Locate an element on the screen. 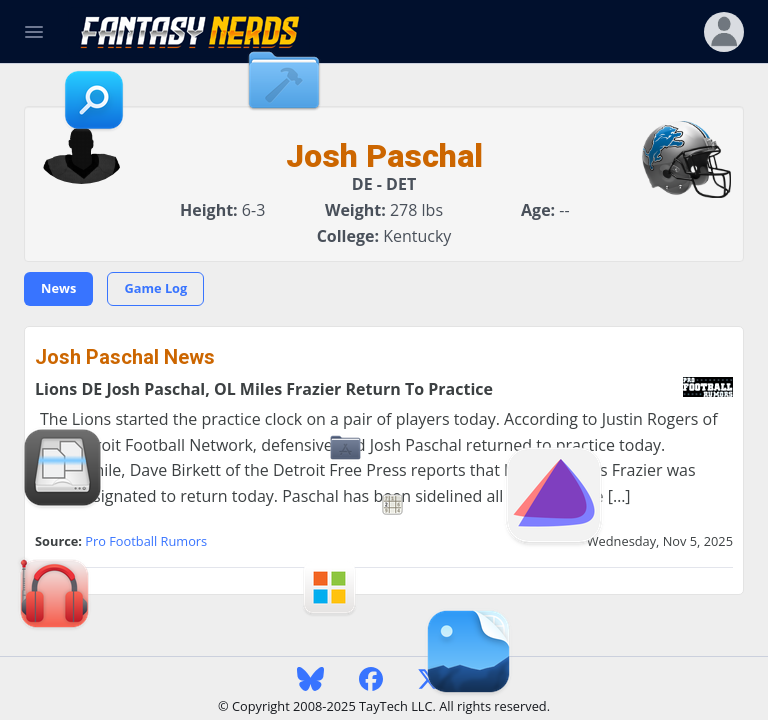  open search settings or preferences is located at coordinates (94, 100).